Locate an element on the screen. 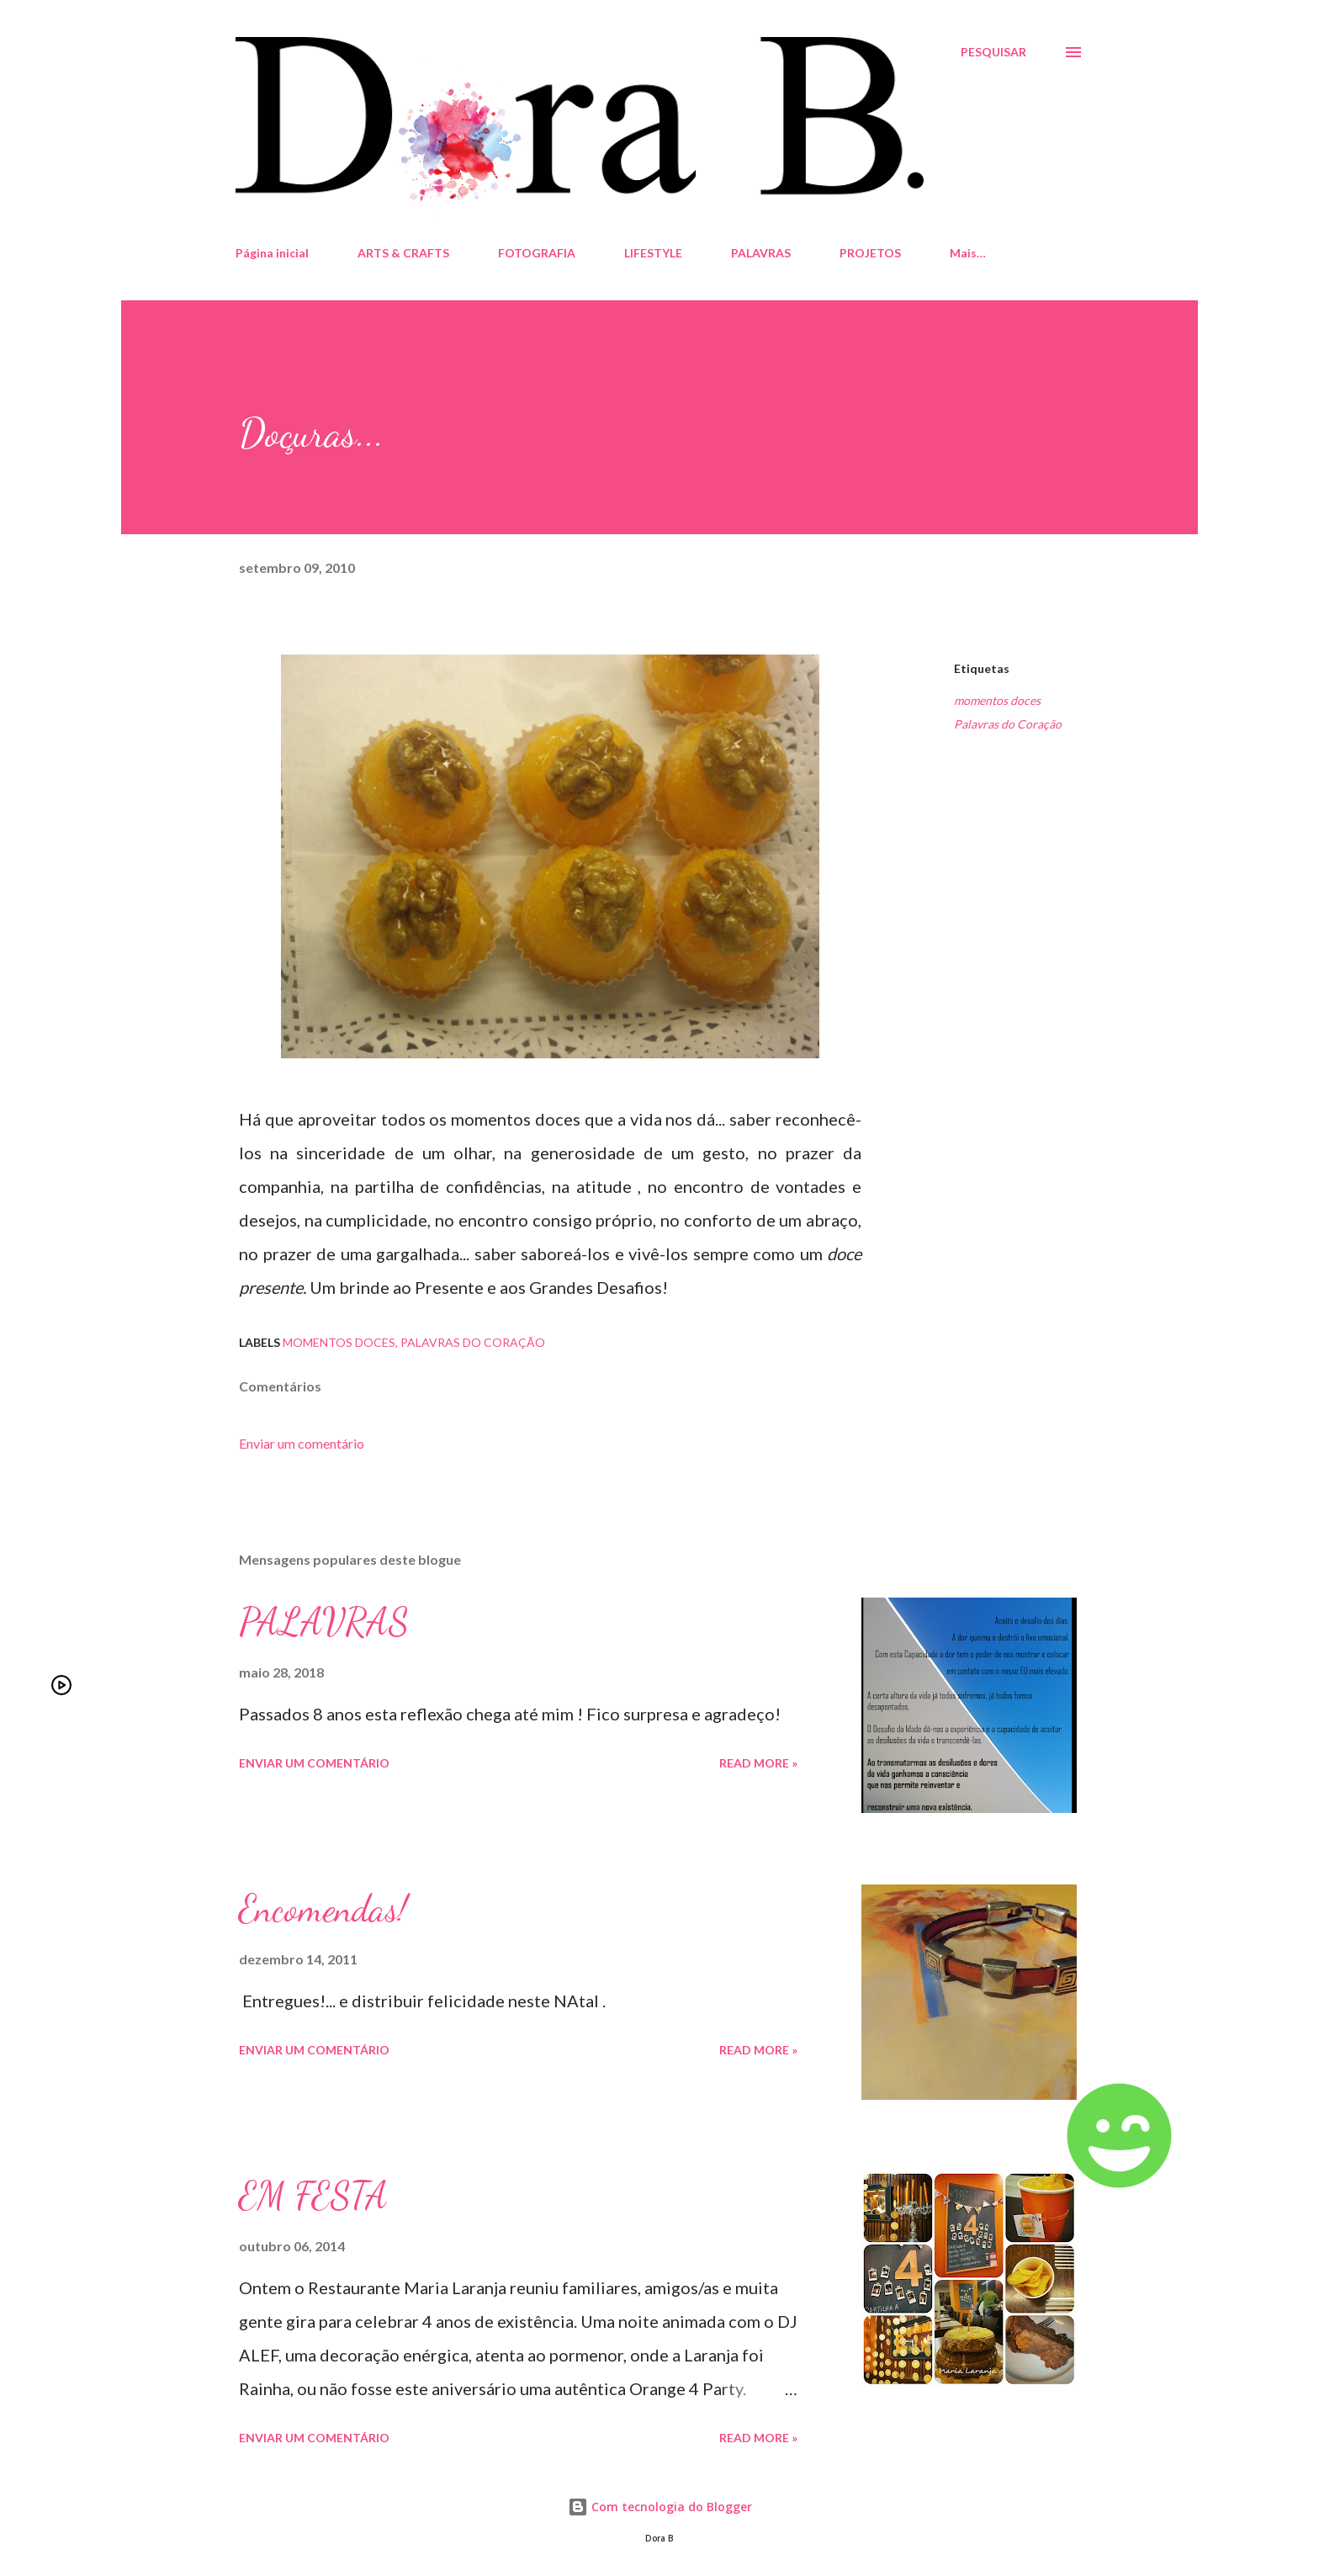 Image resolution: width=1319 pixels, height=2576 pixels. play media or video content is located at coordinates (61, 1685).